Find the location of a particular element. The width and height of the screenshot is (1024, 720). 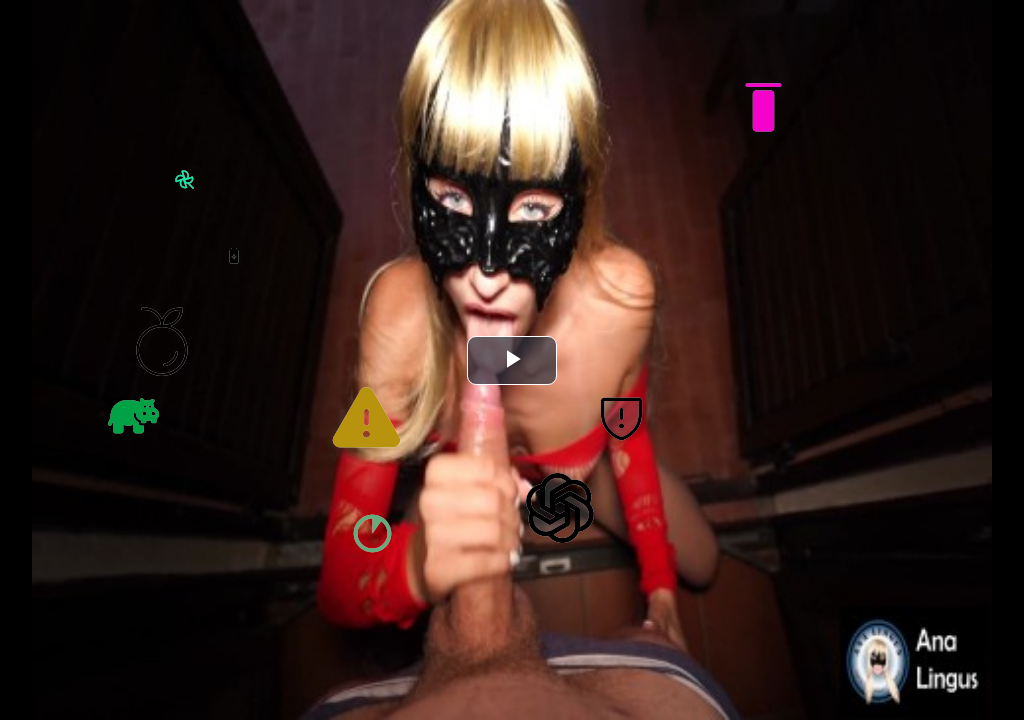

select orange flavor or citrus option is located at coordinates (162, 343).